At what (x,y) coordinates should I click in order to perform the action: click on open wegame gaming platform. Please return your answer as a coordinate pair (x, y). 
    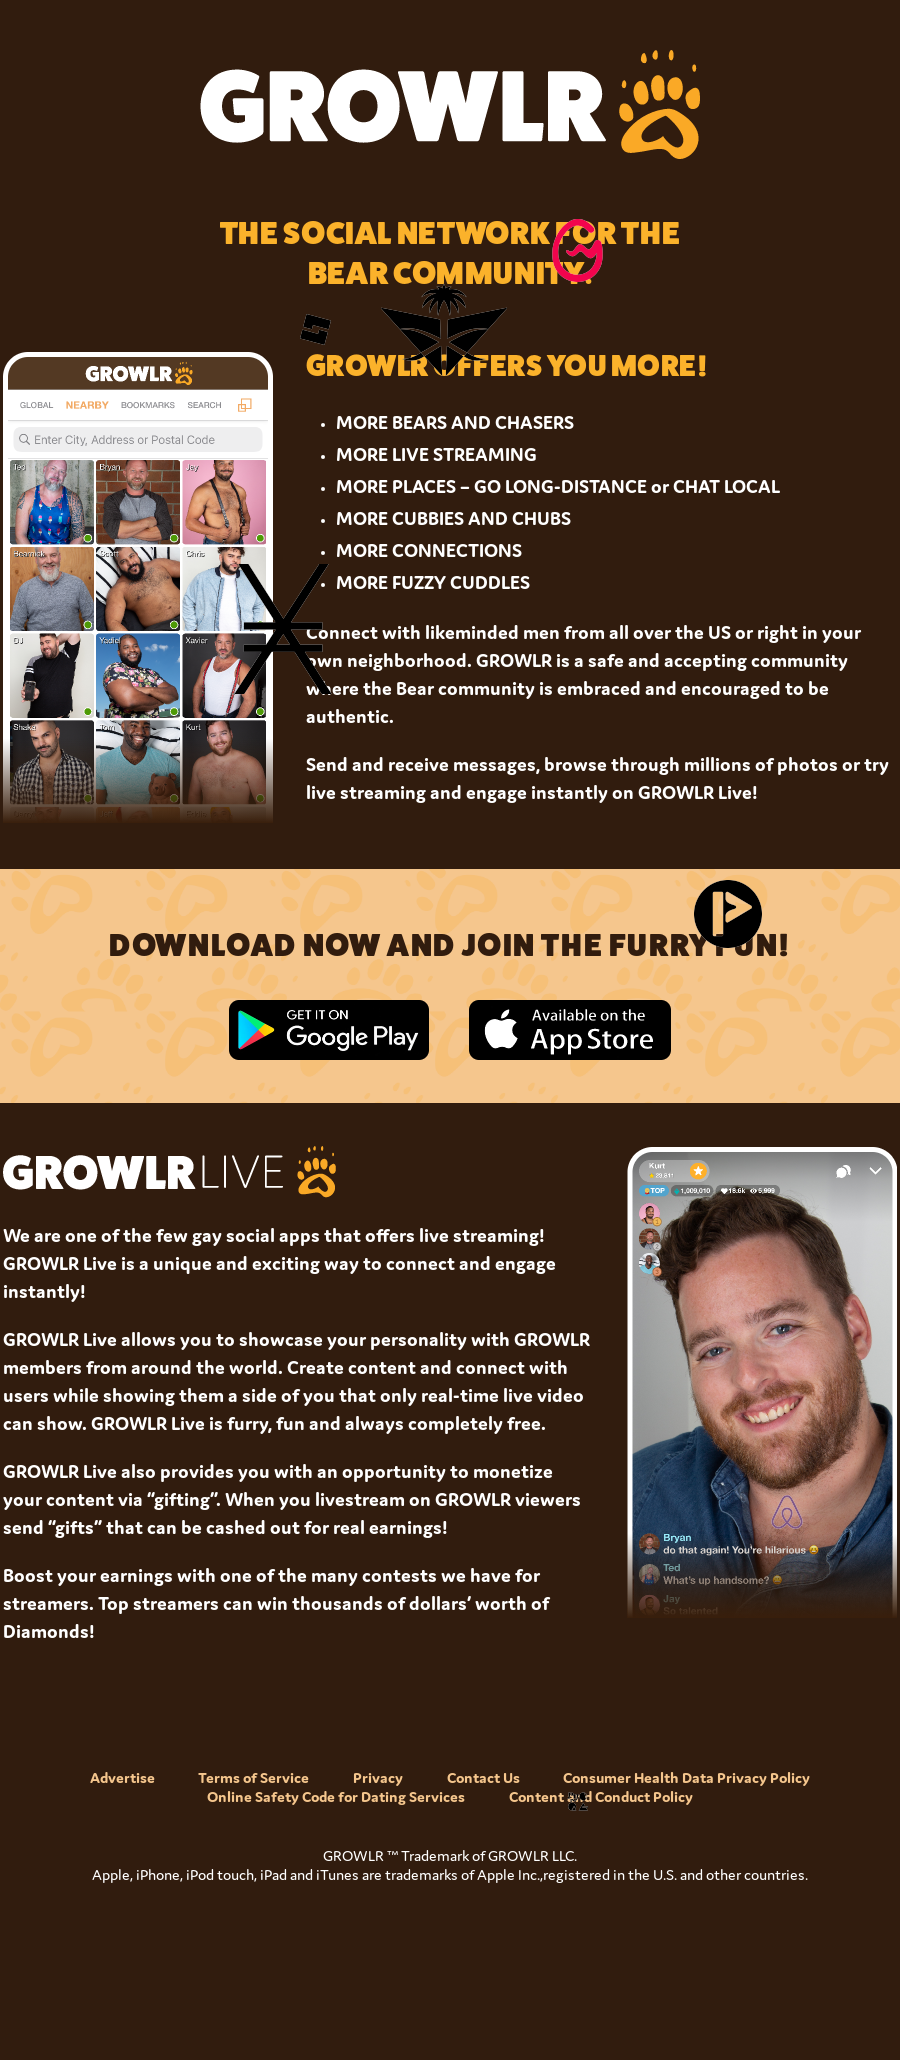
    Looking at the image, I should click on (577, 250).